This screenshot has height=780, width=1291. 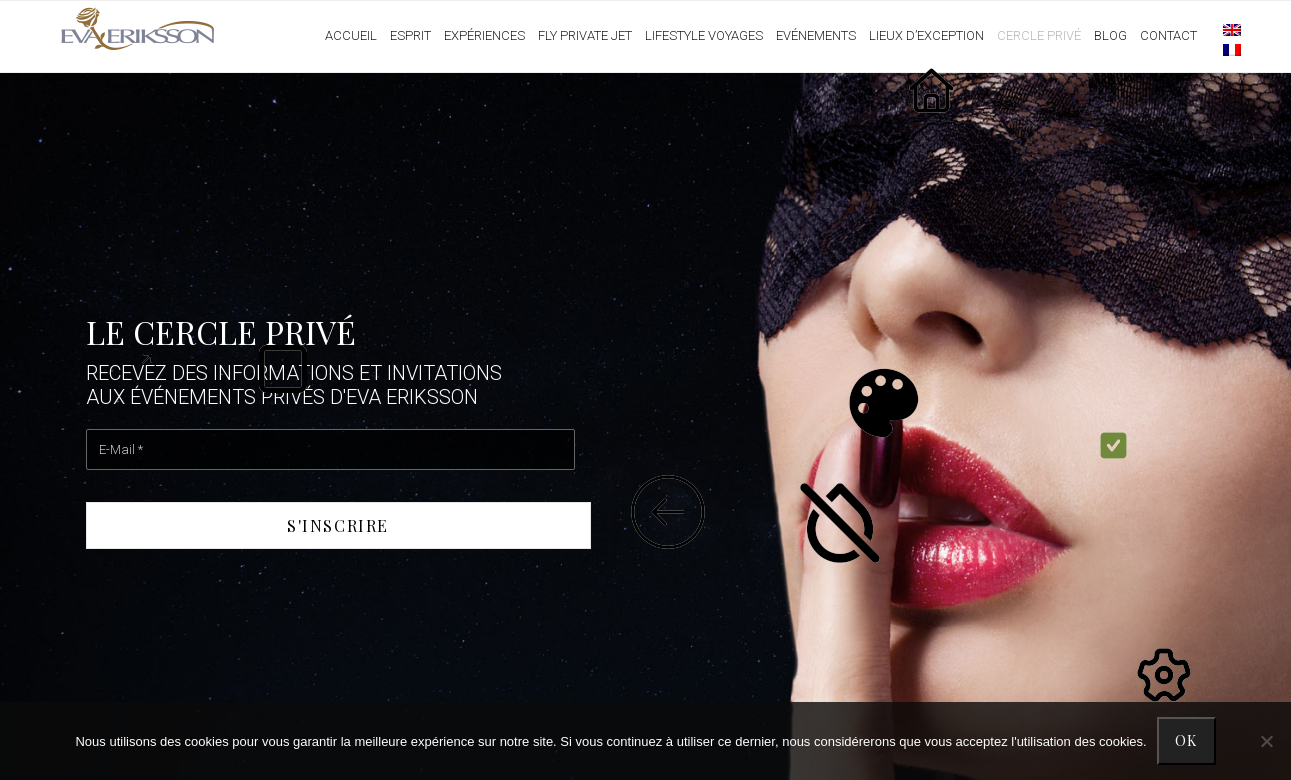 I want to click on navigate to the home screen, so click(x=931, y=90).